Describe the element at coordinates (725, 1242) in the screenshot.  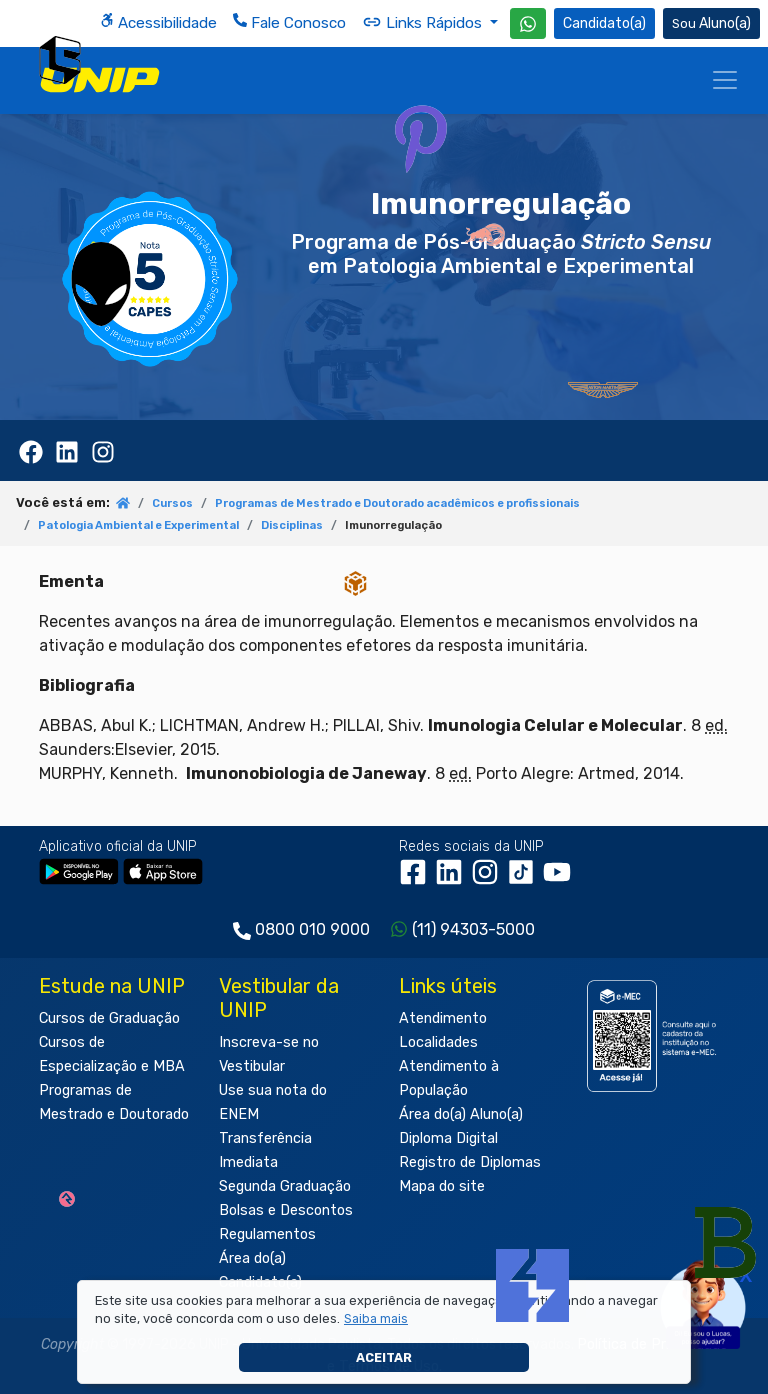
I see `braintree payment gateway integration` at that location.